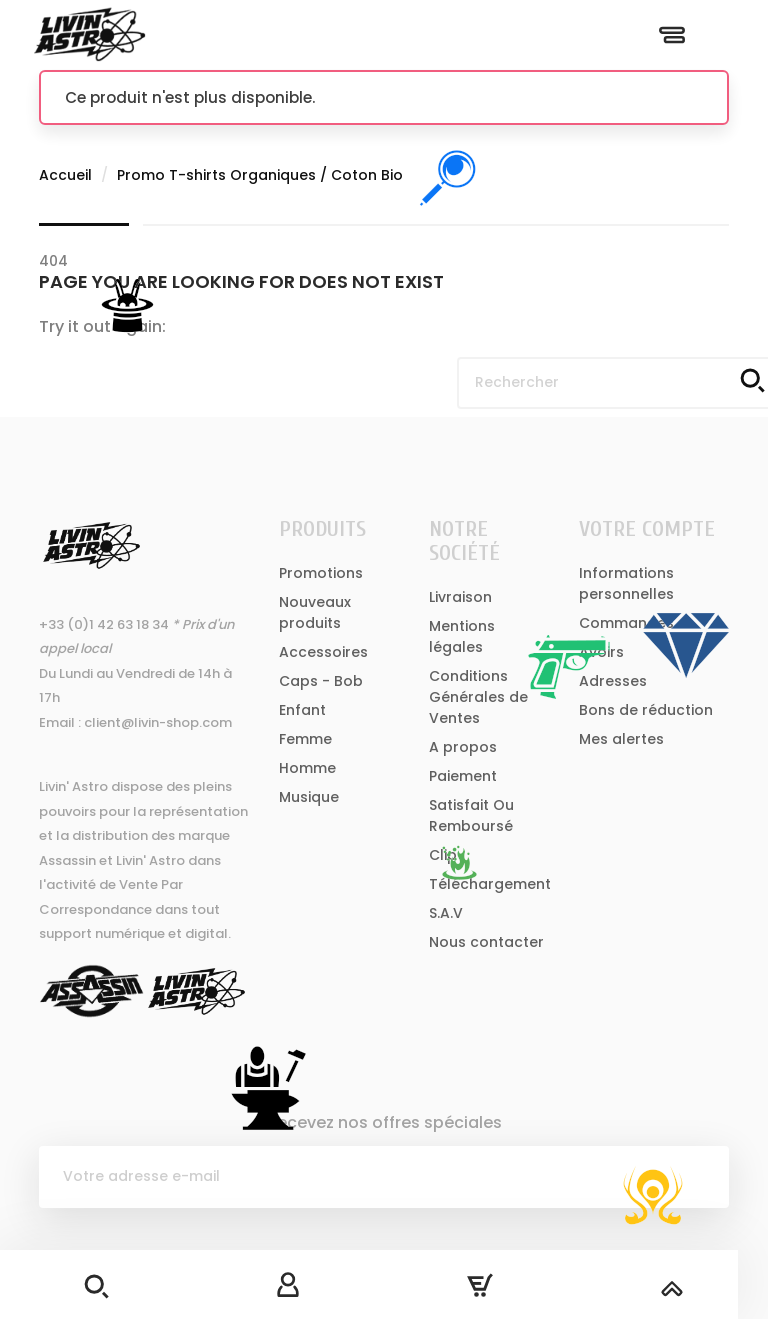 The height and width of the screenshot is (1319, 768). What do you see at coordinates (653, 1195) in the screenshot?
I see `decorative emblem or crest for a fantasy game guild` at bounding box center [653, 1195].